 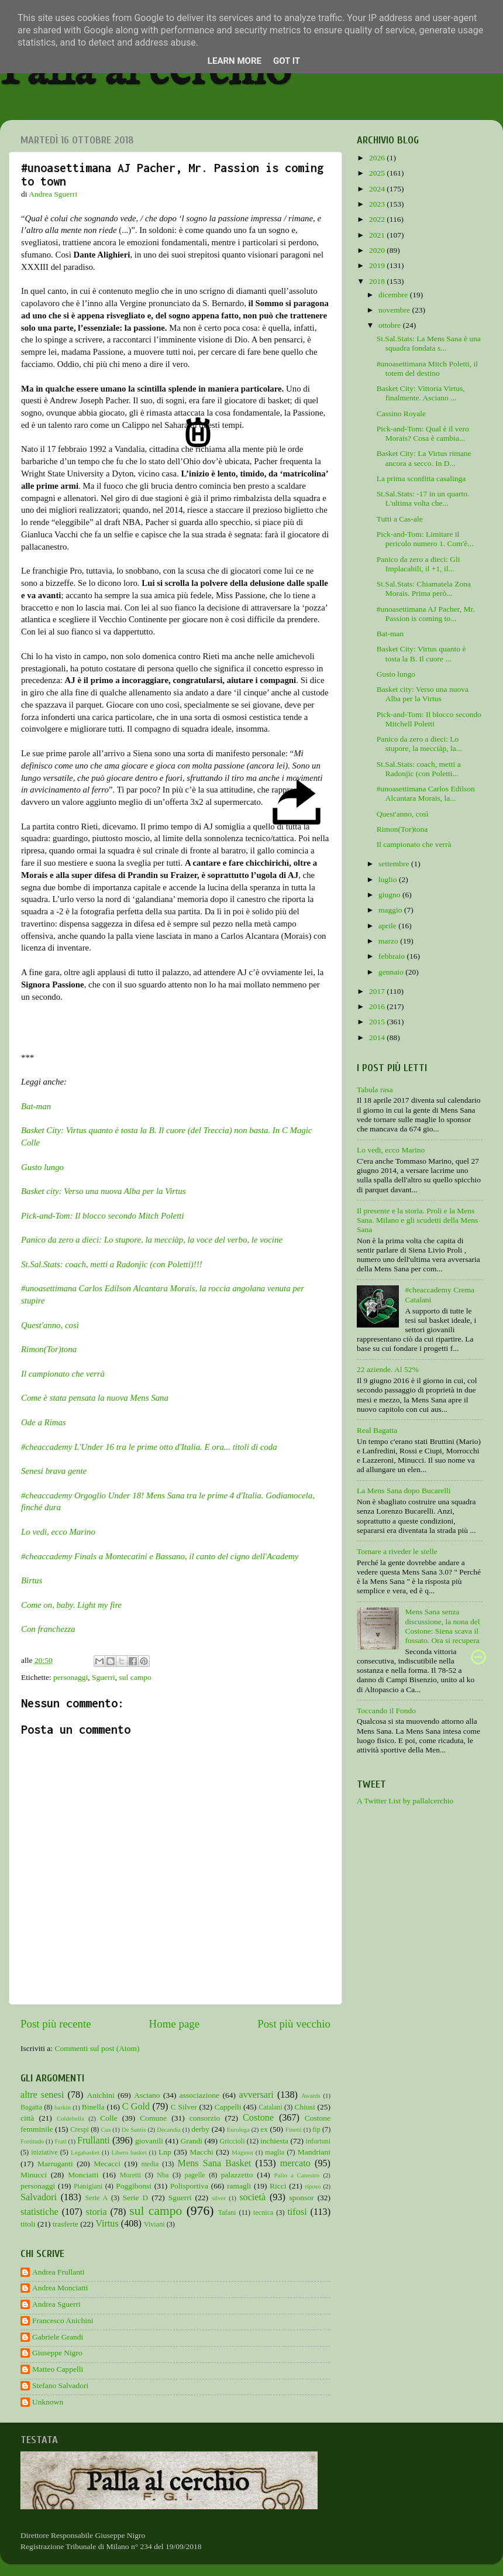 I want to click on husqvarna brand logo, so click(x=198, y=432).